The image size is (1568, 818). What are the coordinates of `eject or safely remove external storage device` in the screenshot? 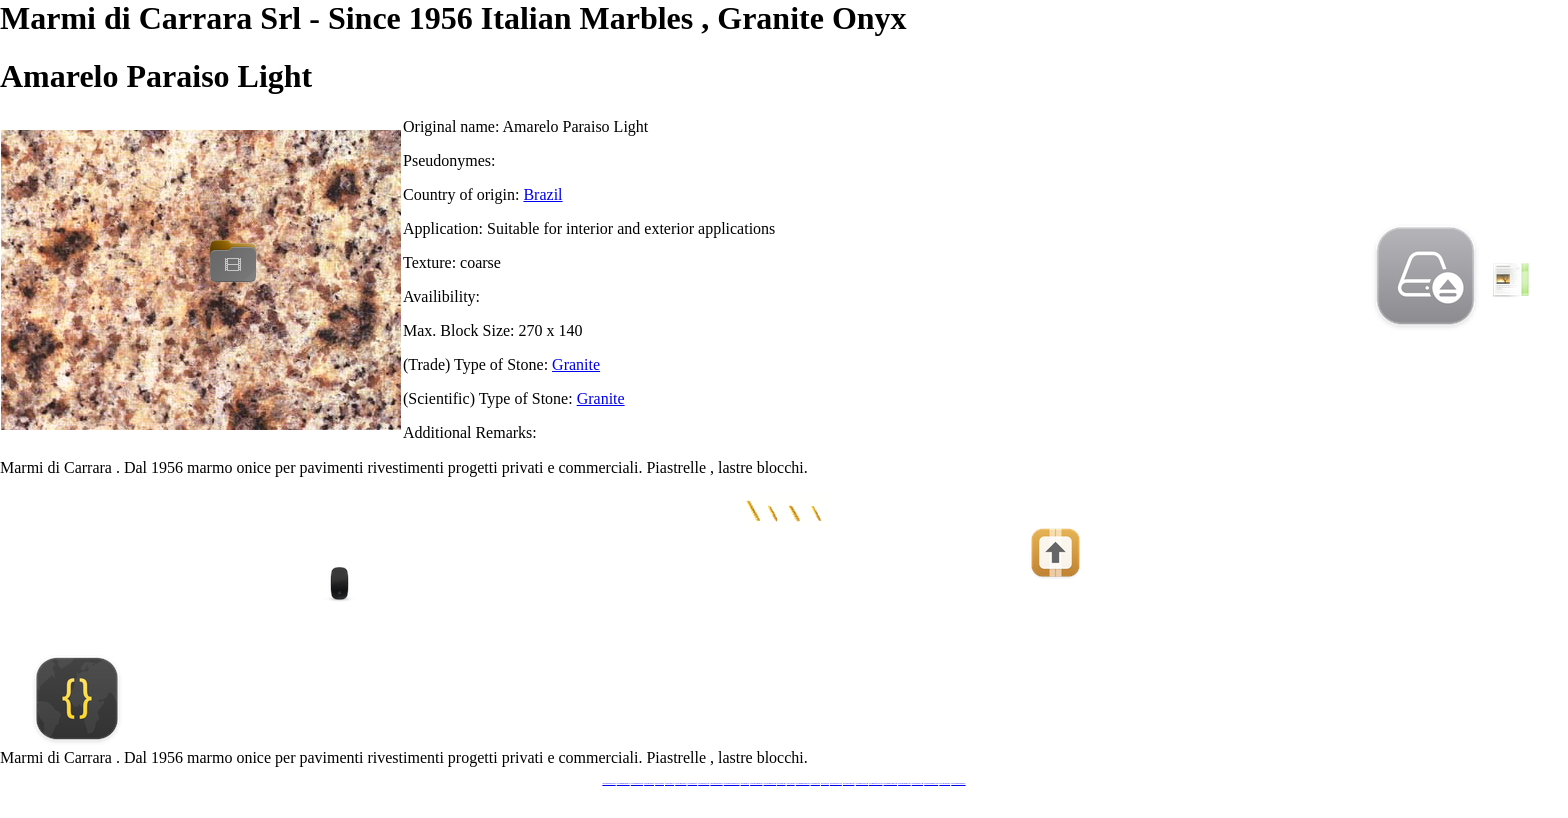 It's located at (1425, 277).